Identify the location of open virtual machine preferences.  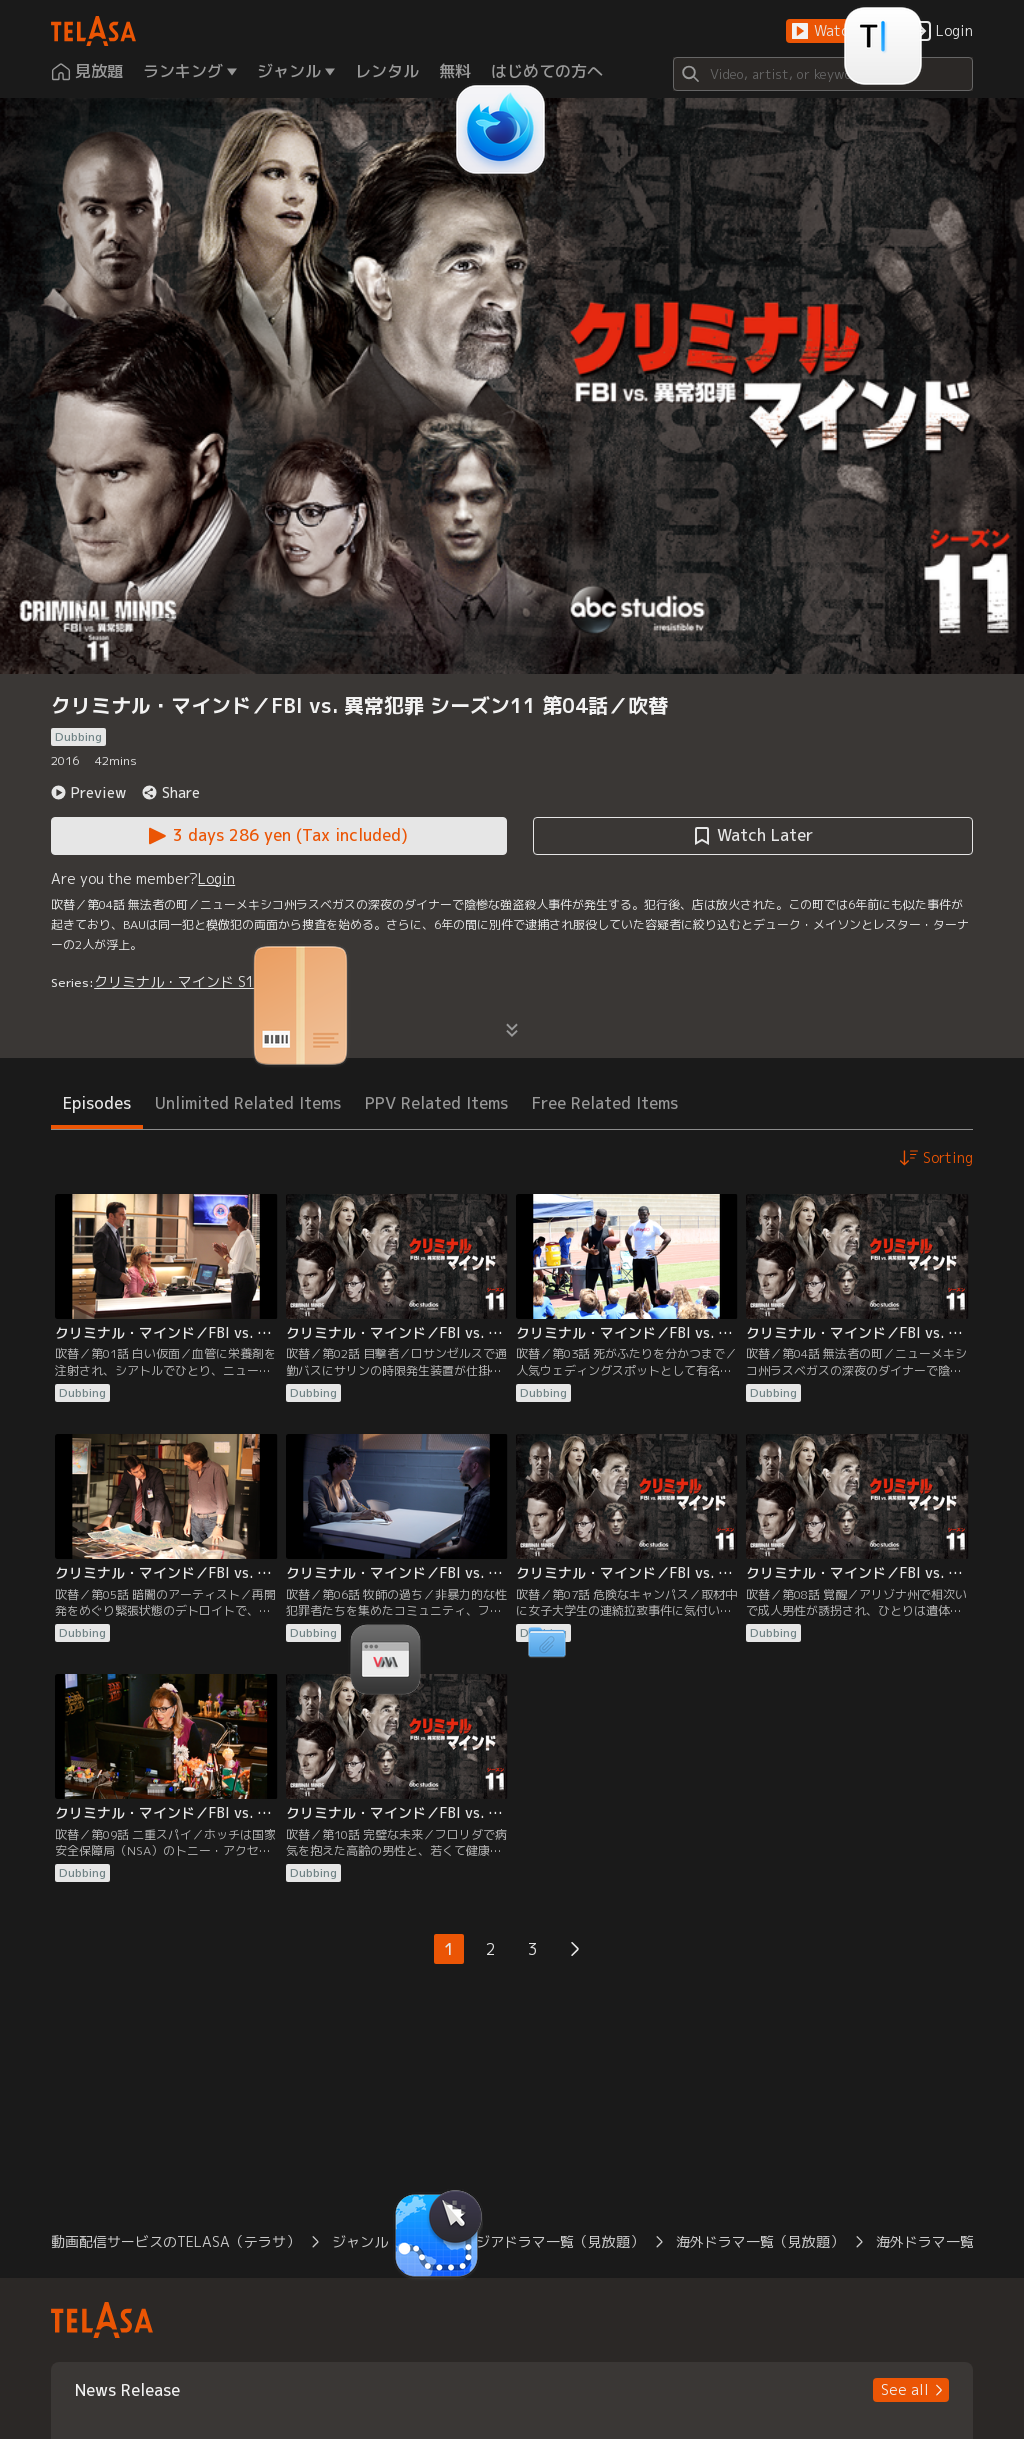
(385, 1659).